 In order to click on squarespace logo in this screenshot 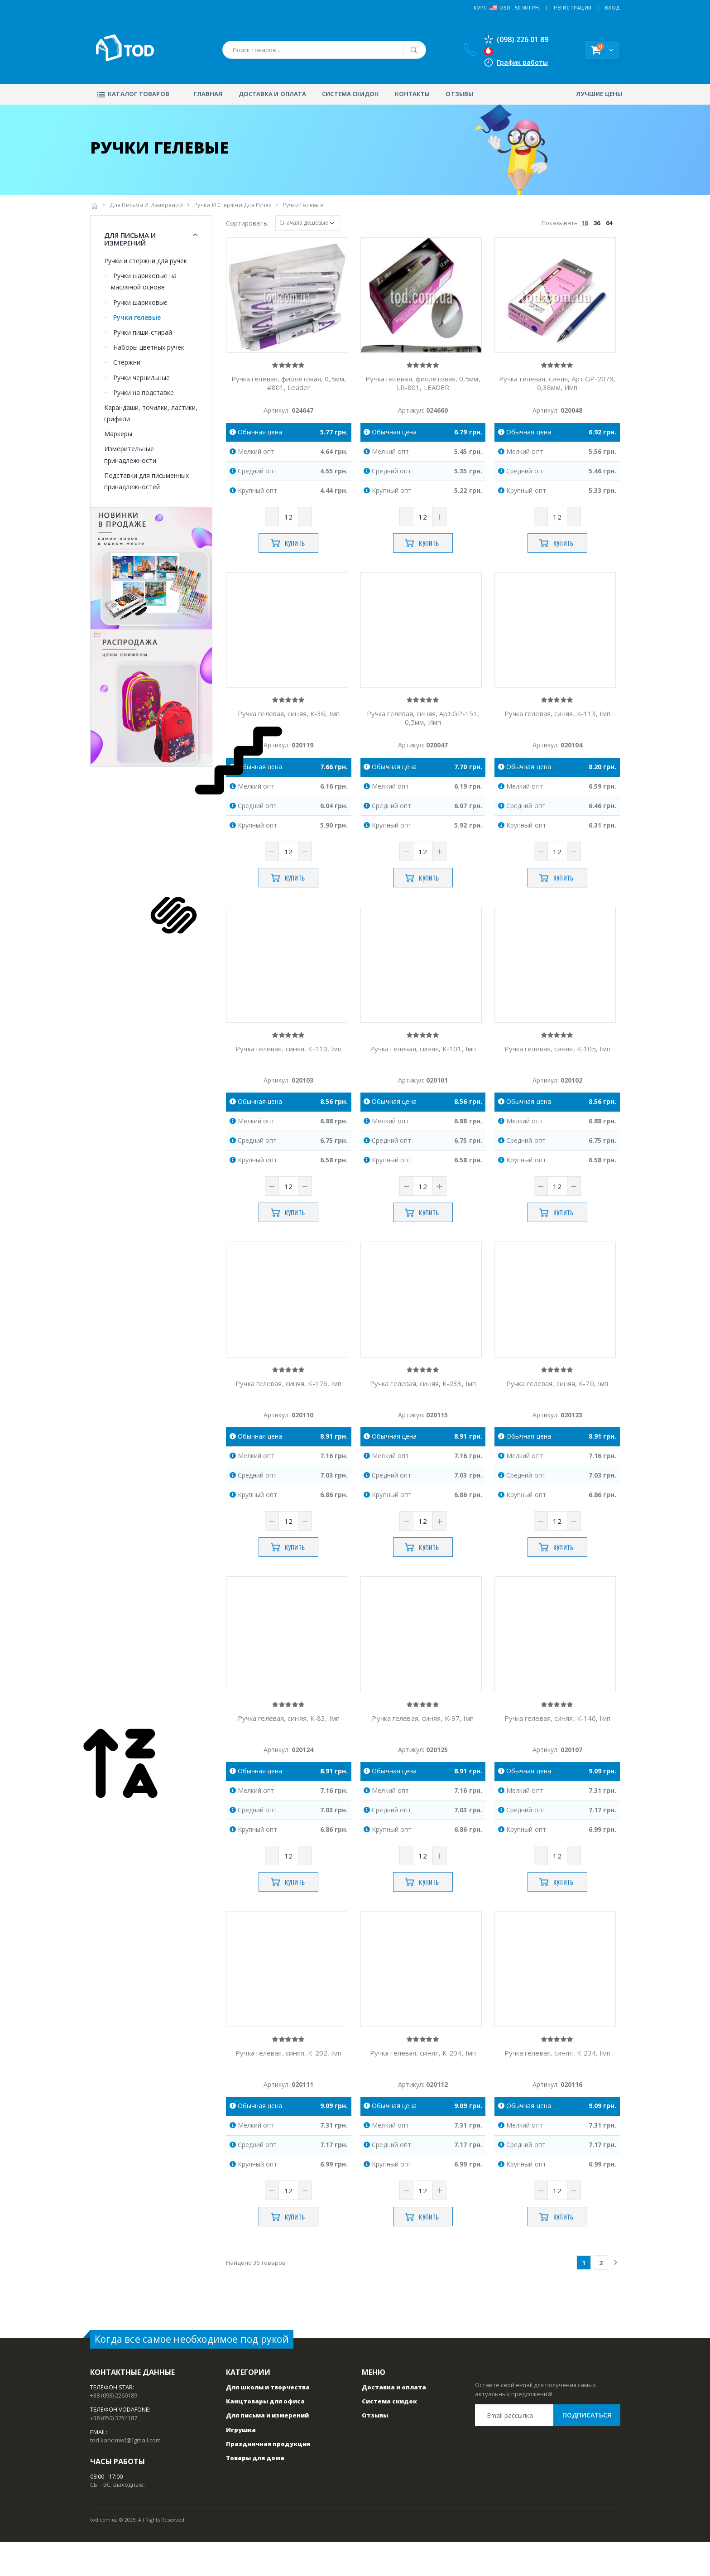, I will do `click(173, 915)`.